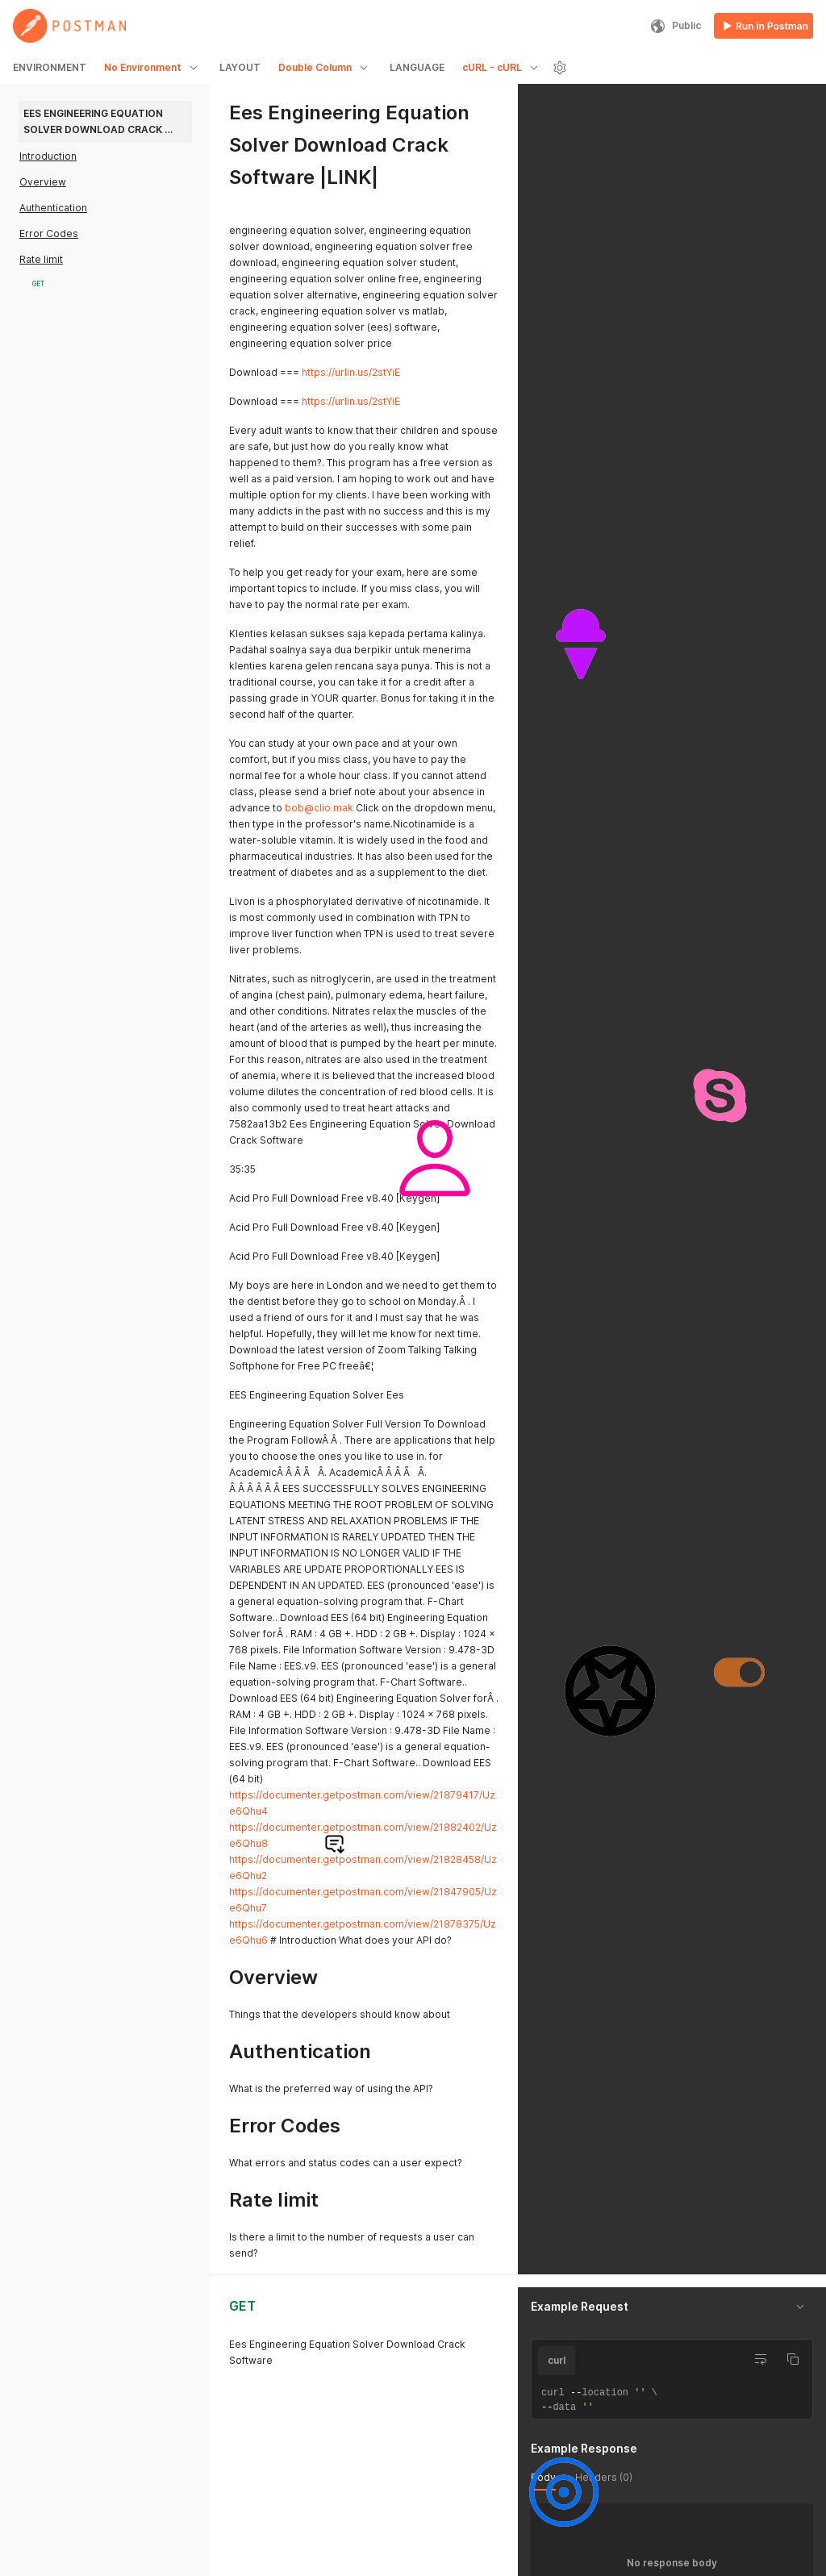  What do you see at coordinates (720, 1095) in the screenshot?
I see `open Skype app` at bounding box center [720, 1095].